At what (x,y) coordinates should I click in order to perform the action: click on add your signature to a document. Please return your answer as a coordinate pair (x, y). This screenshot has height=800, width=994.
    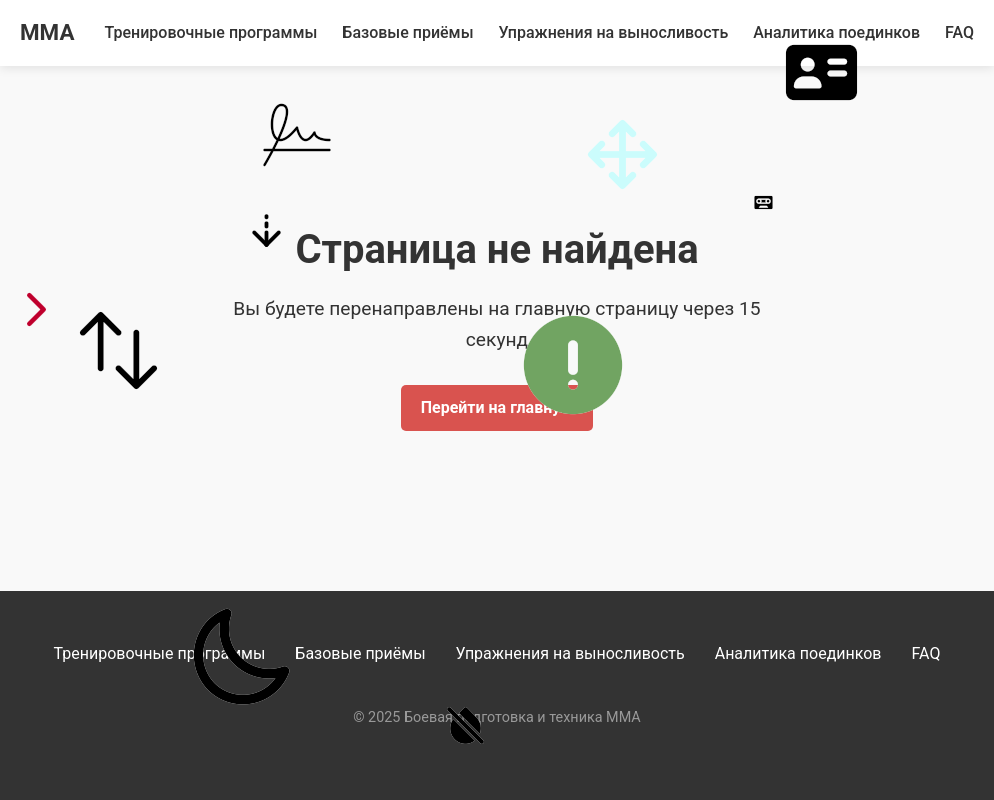
    Looking at the image, I should click on (297, 135).